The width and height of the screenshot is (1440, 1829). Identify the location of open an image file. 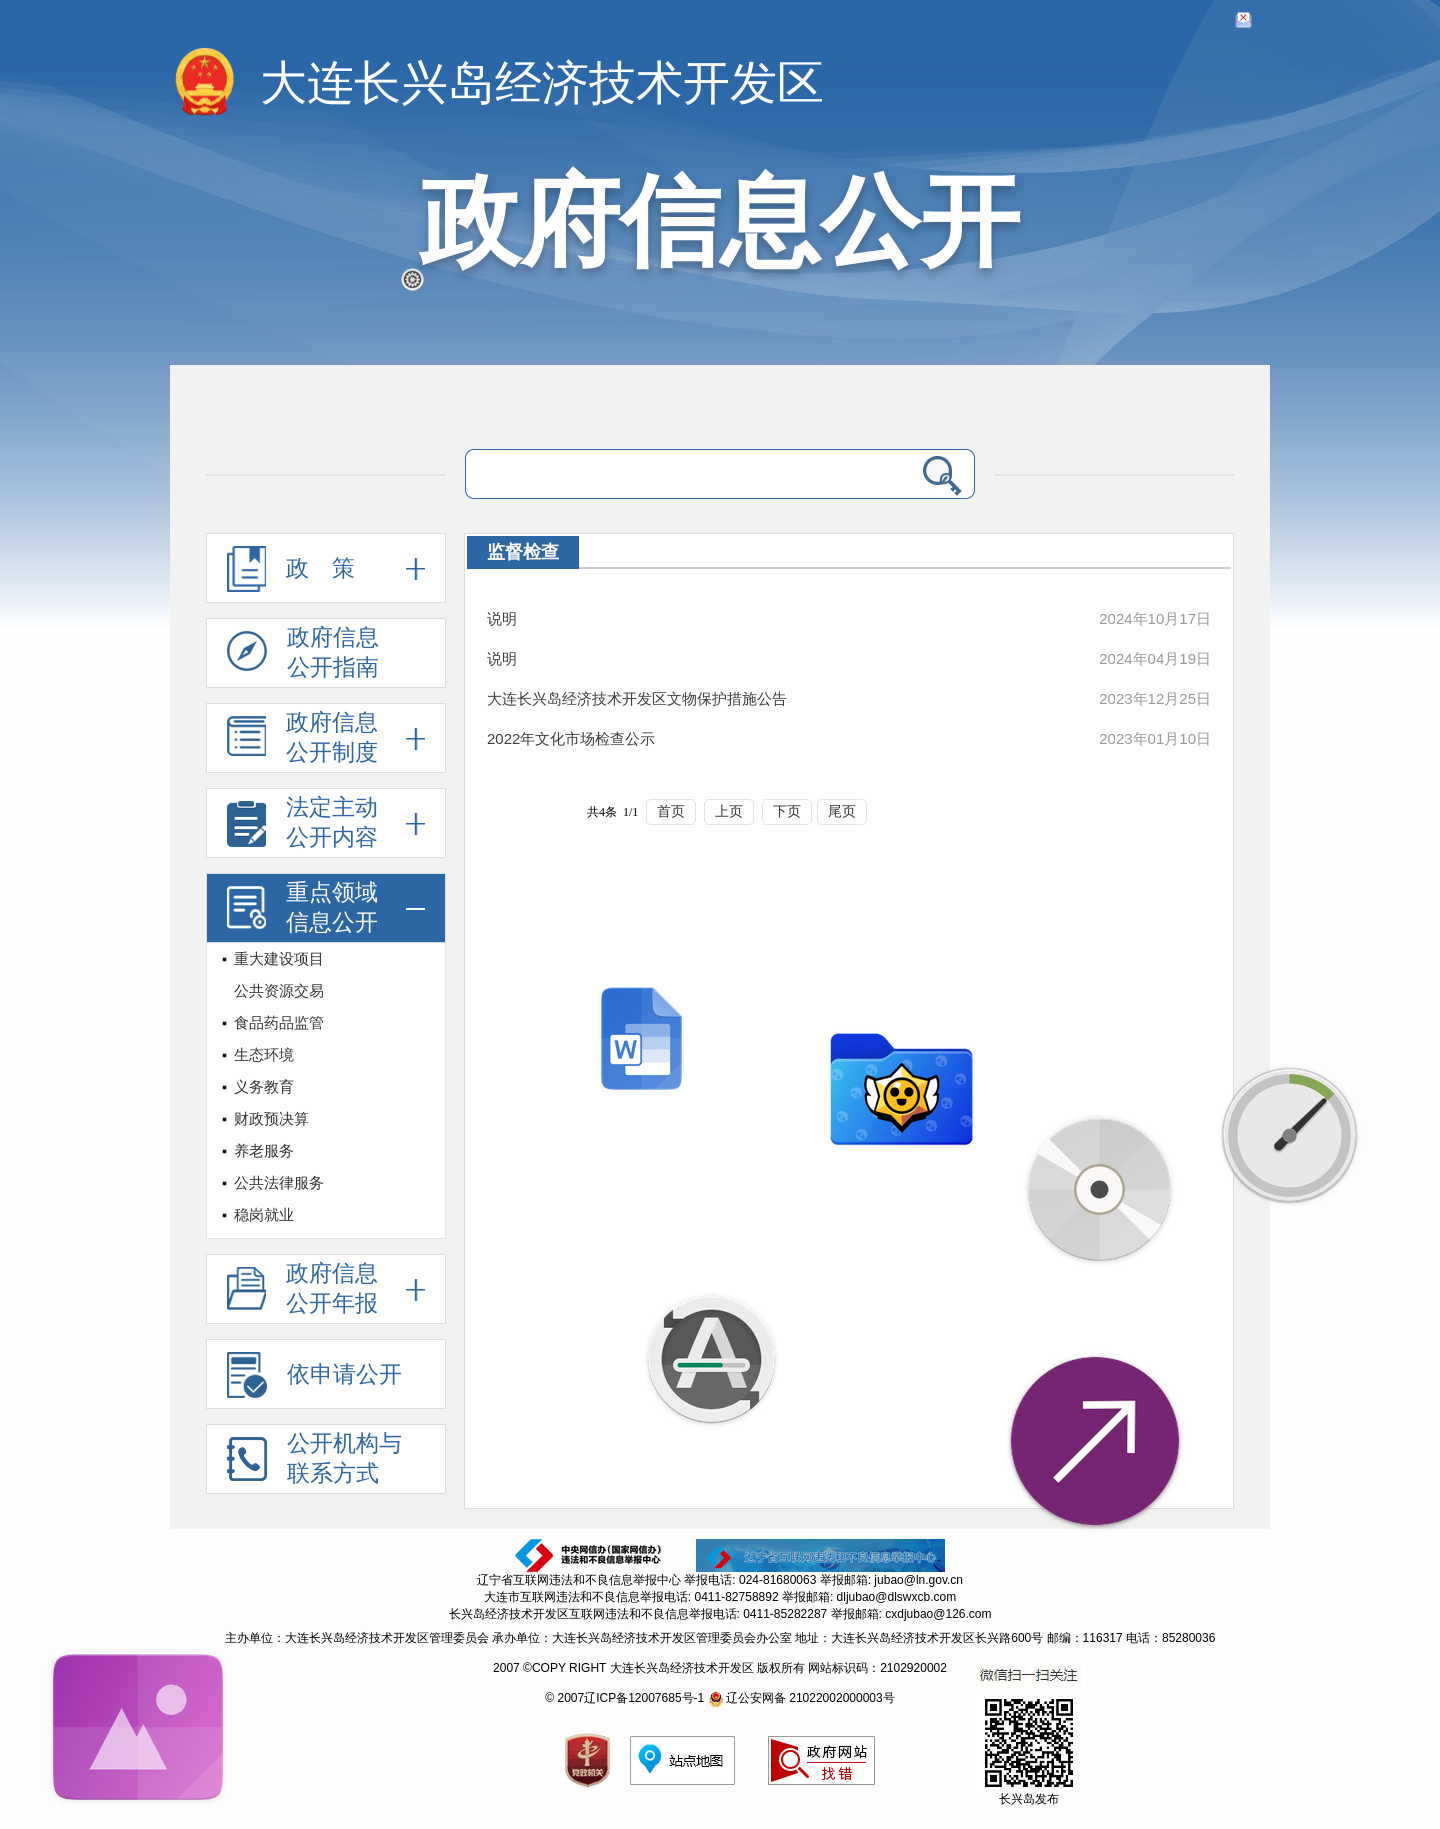
(138, 1721).